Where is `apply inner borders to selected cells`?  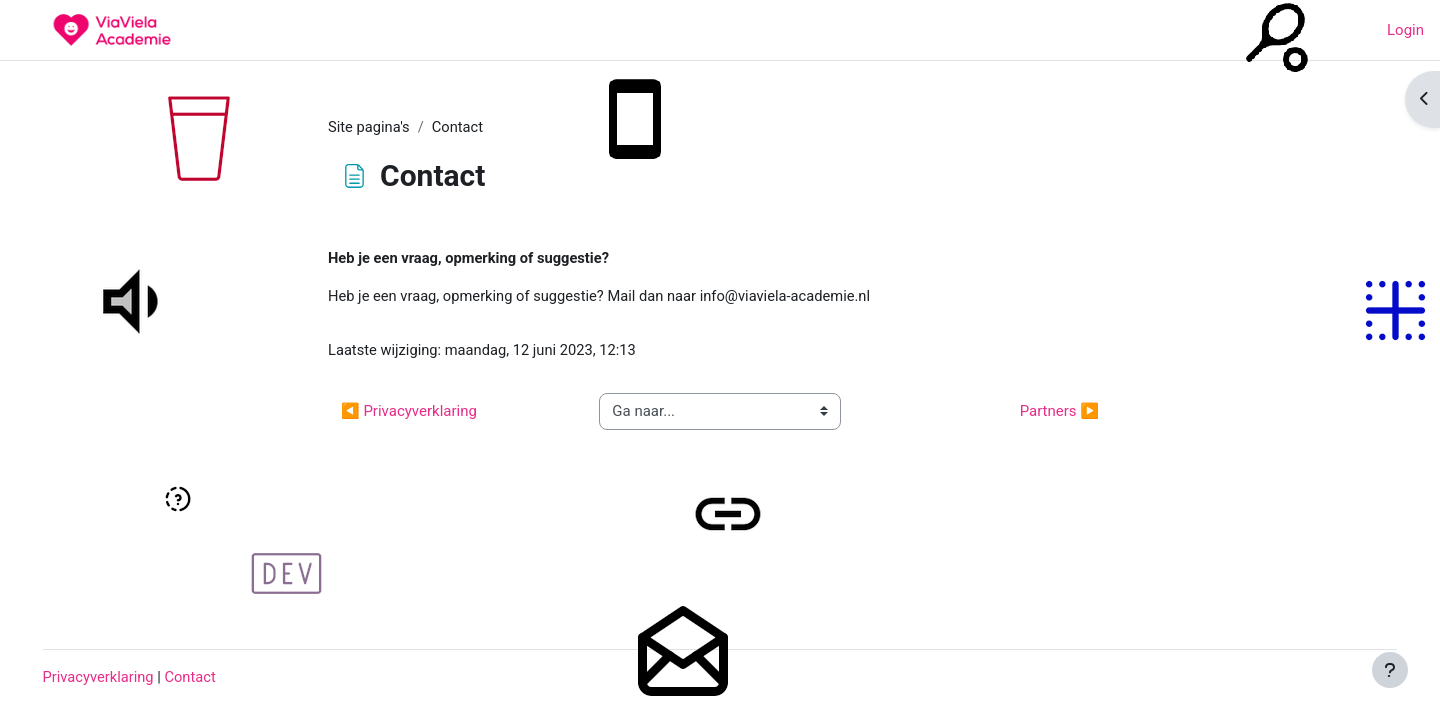 apply inner borders to selected cells is located at coordinates (1395, 310).